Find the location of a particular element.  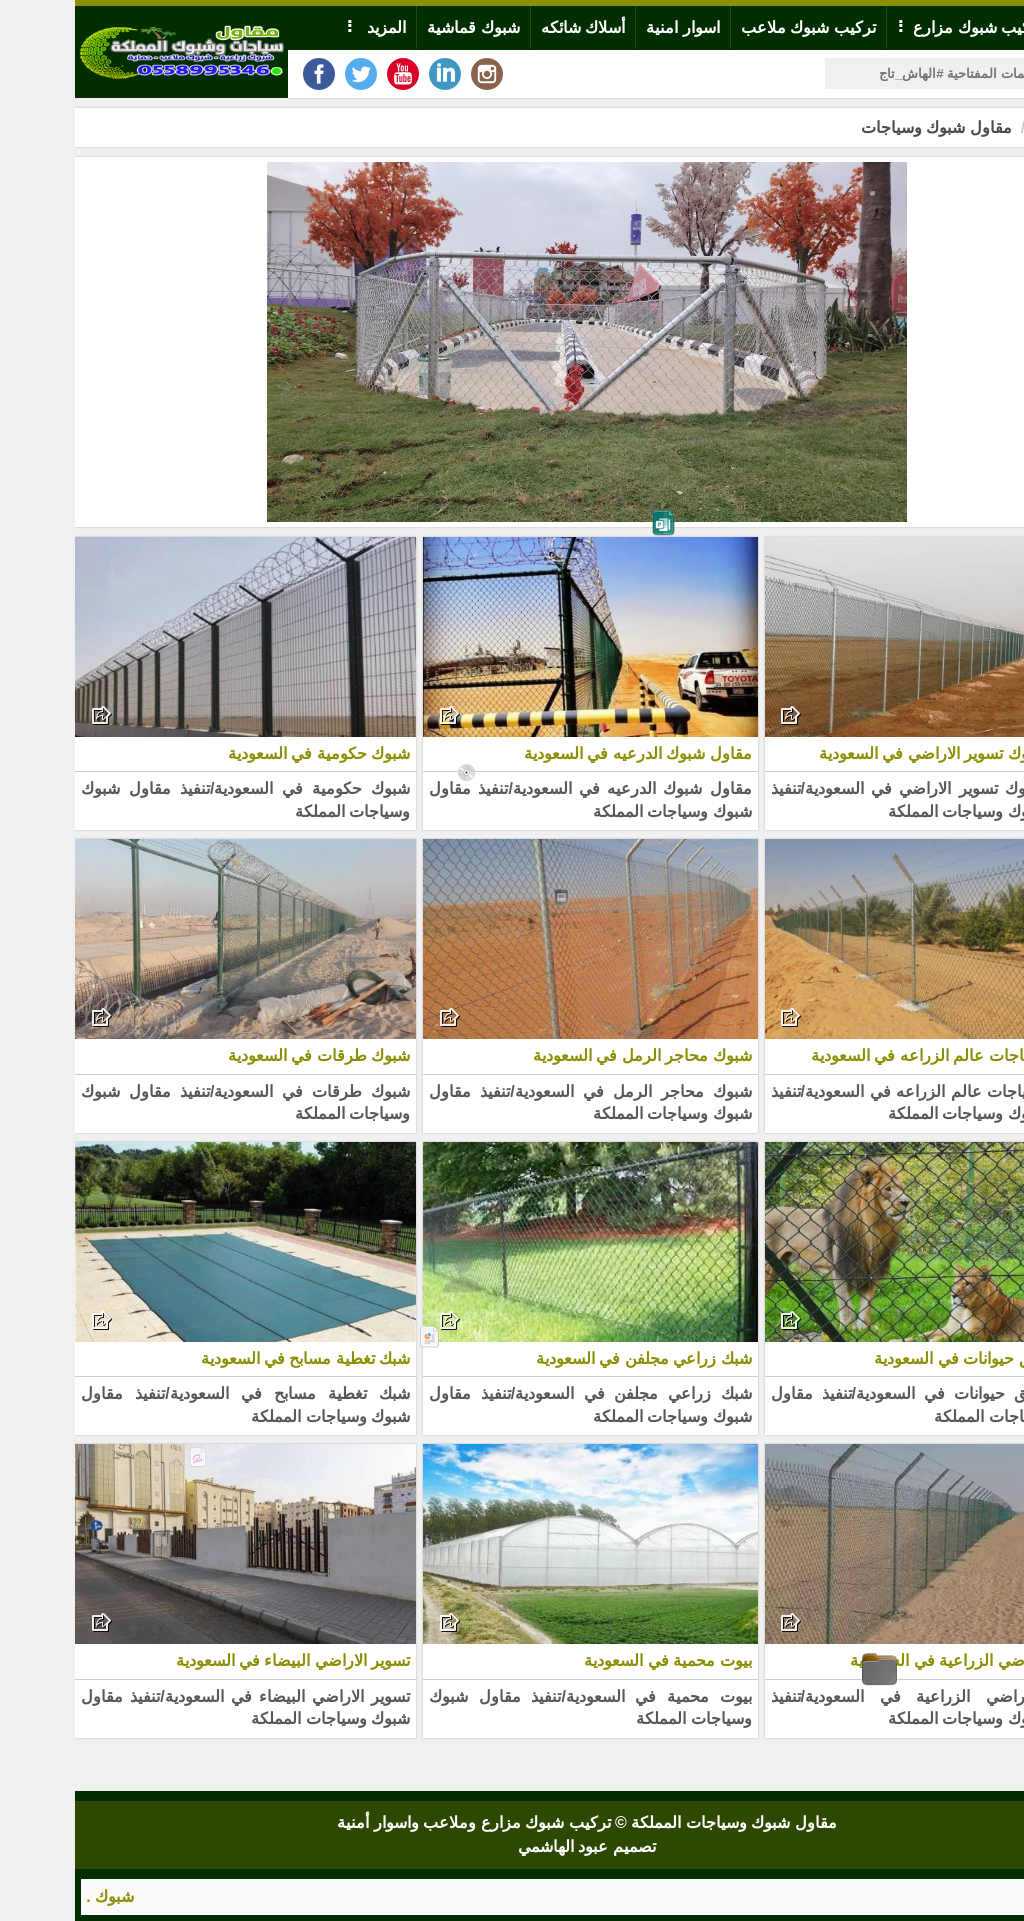

audio CD device detected is located at coordinates (466, 772).